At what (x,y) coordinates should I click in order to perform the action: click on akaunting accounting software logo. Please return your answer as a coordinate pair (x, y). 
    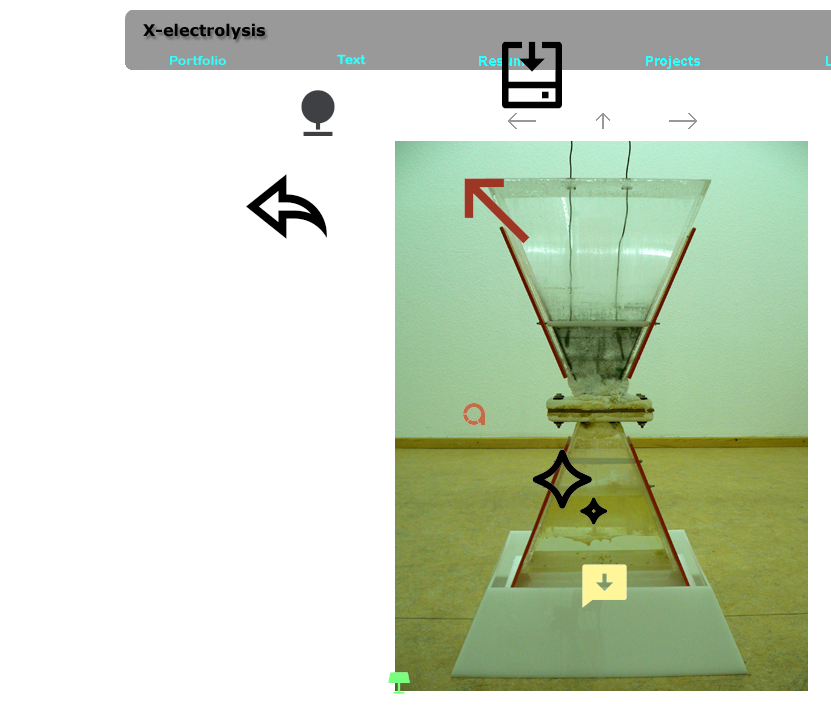
    Looking at the image, I should click on (474, 414).